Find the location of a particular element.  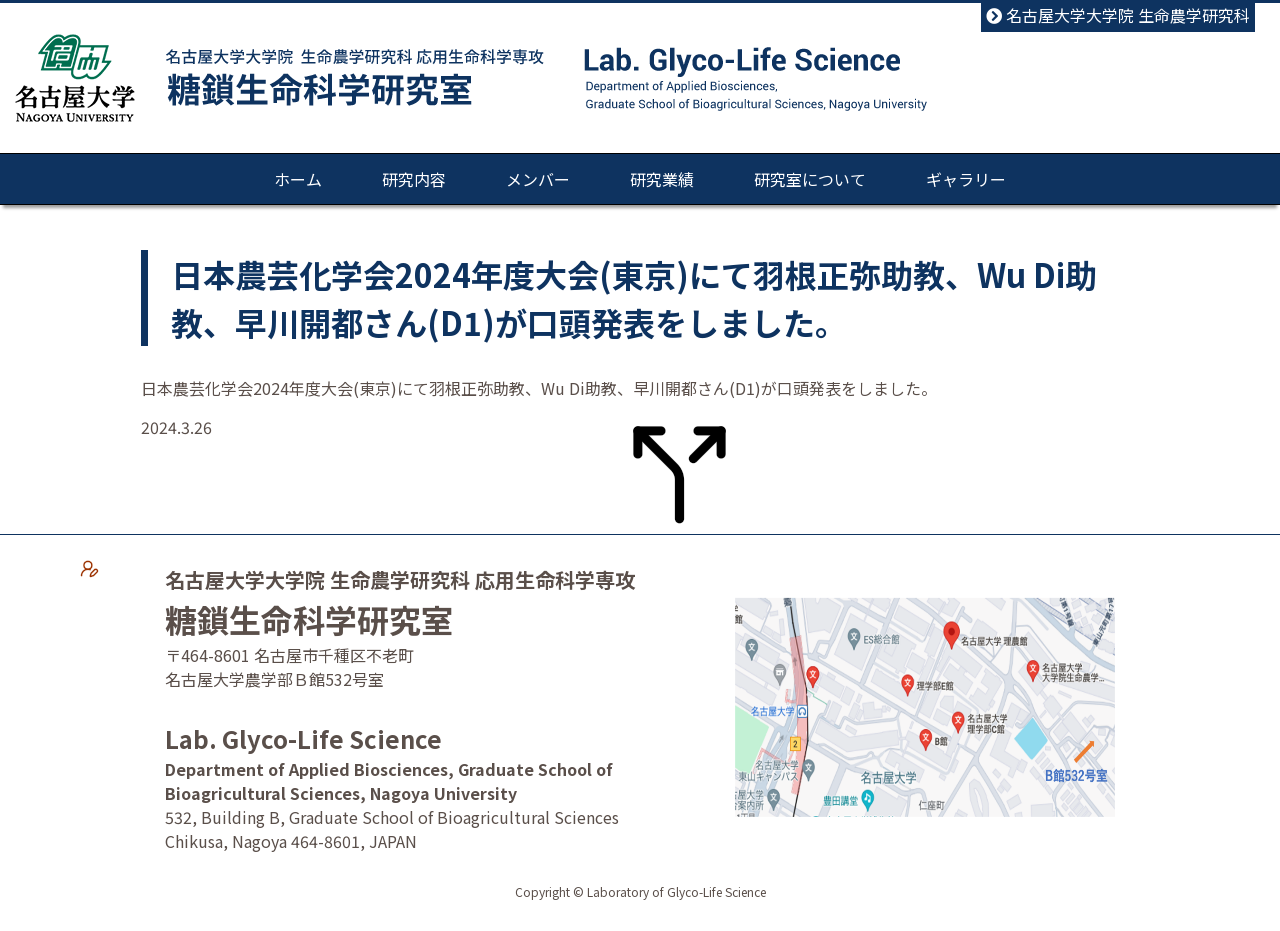

edit your profile is located at coordinates (89, 568).